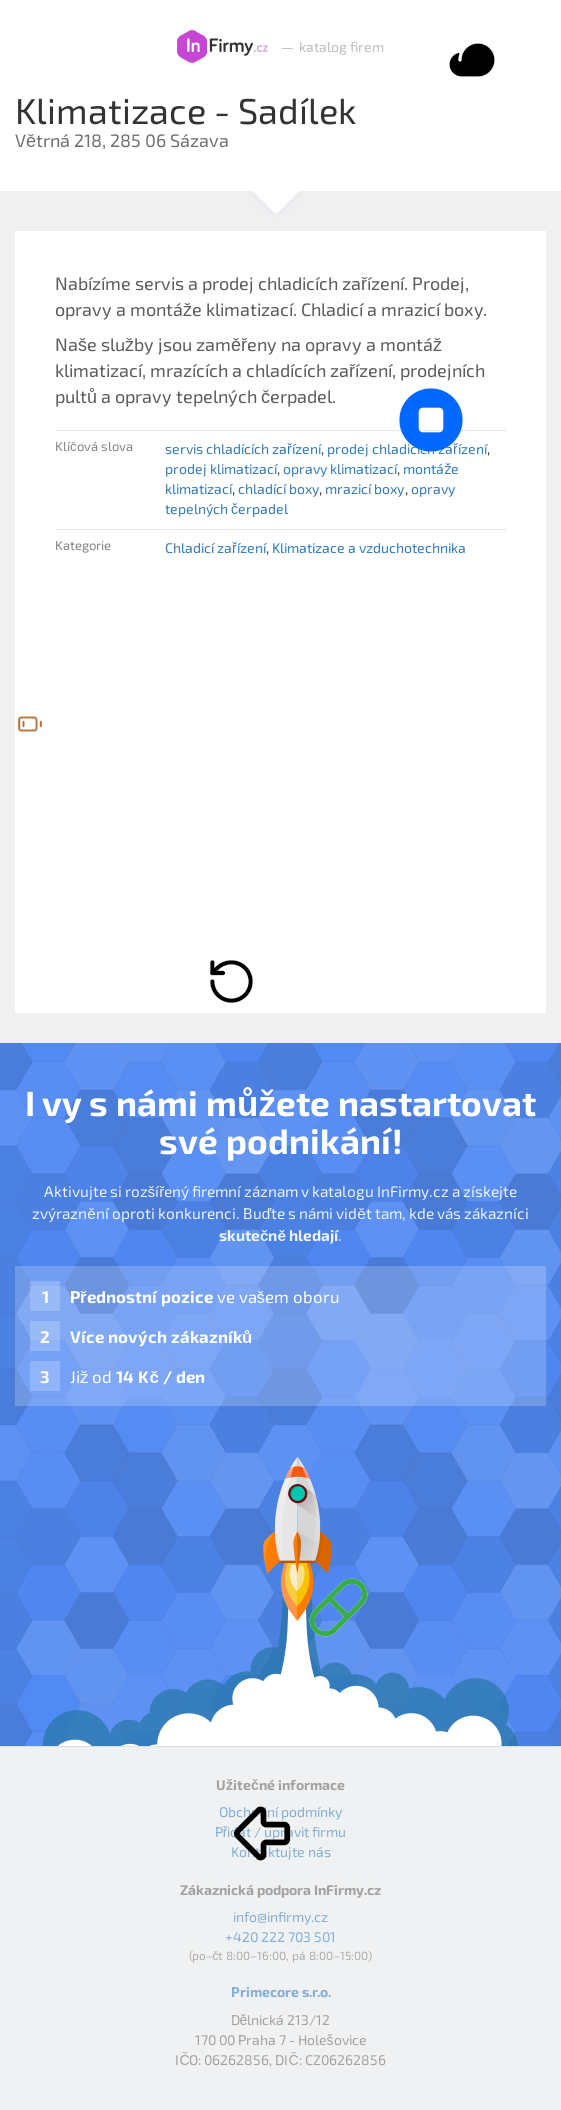 The height and width of the screenshot is (2110, 561). What do you see at coordinates (472, 60) in the screenshot?
I see `cloud storage or sync status` at bounding box center [472, 60].